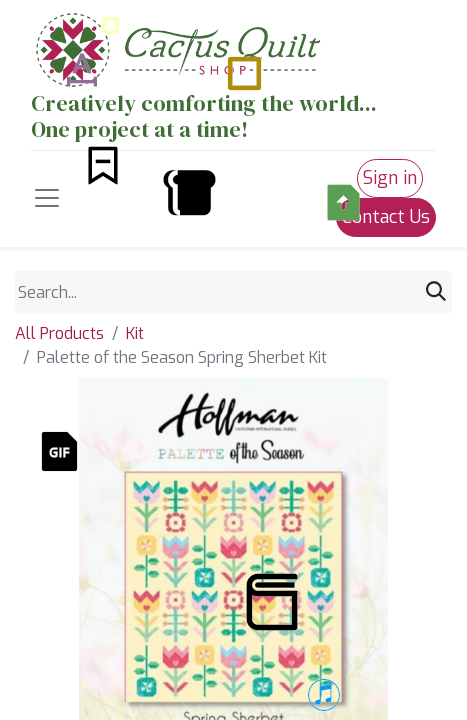  What do you see at coordinates (244, 73) in the screenshot?
I see `stop media playback` at bounding box center [244, 73].